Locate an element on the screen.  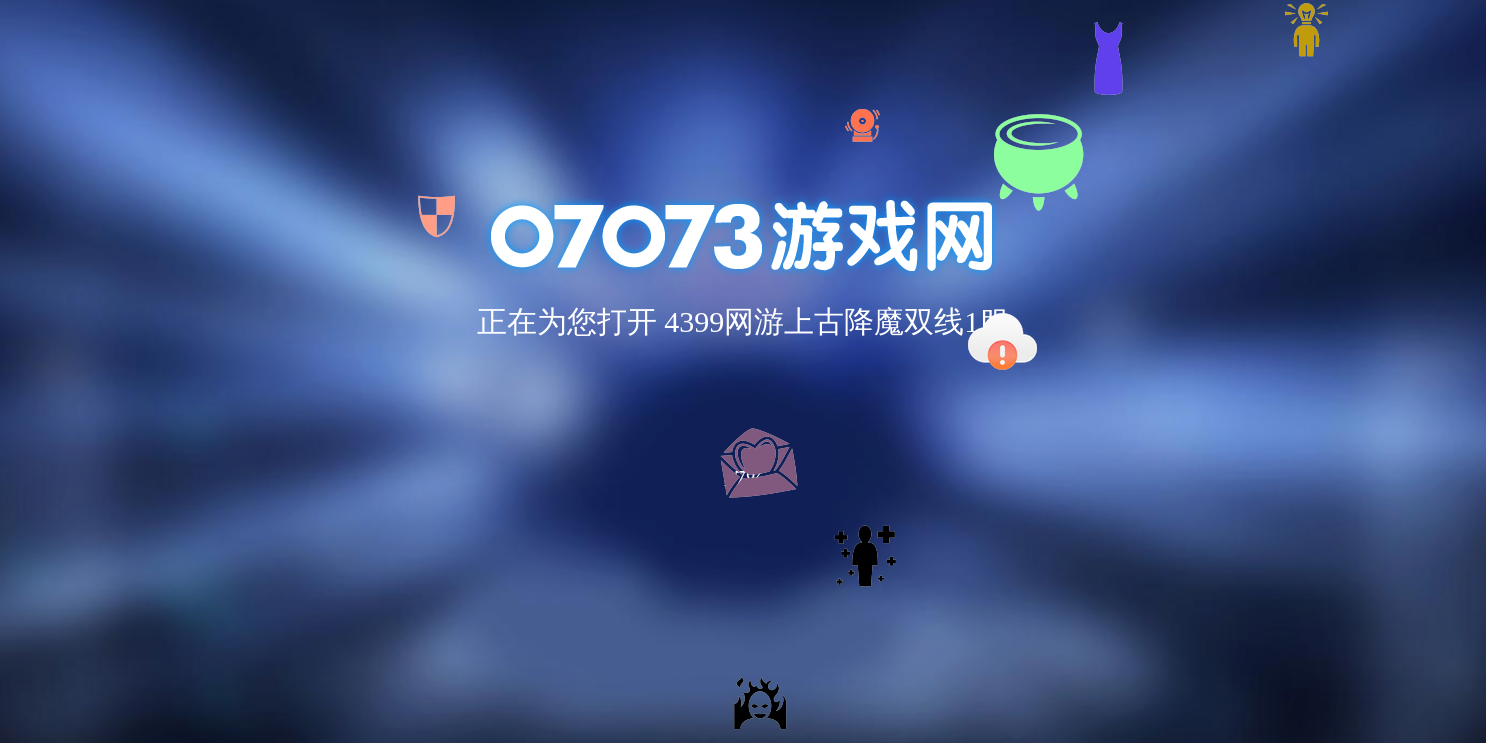
indicates smart or intelligent feature enabled is located at coordinates (1306, 29).